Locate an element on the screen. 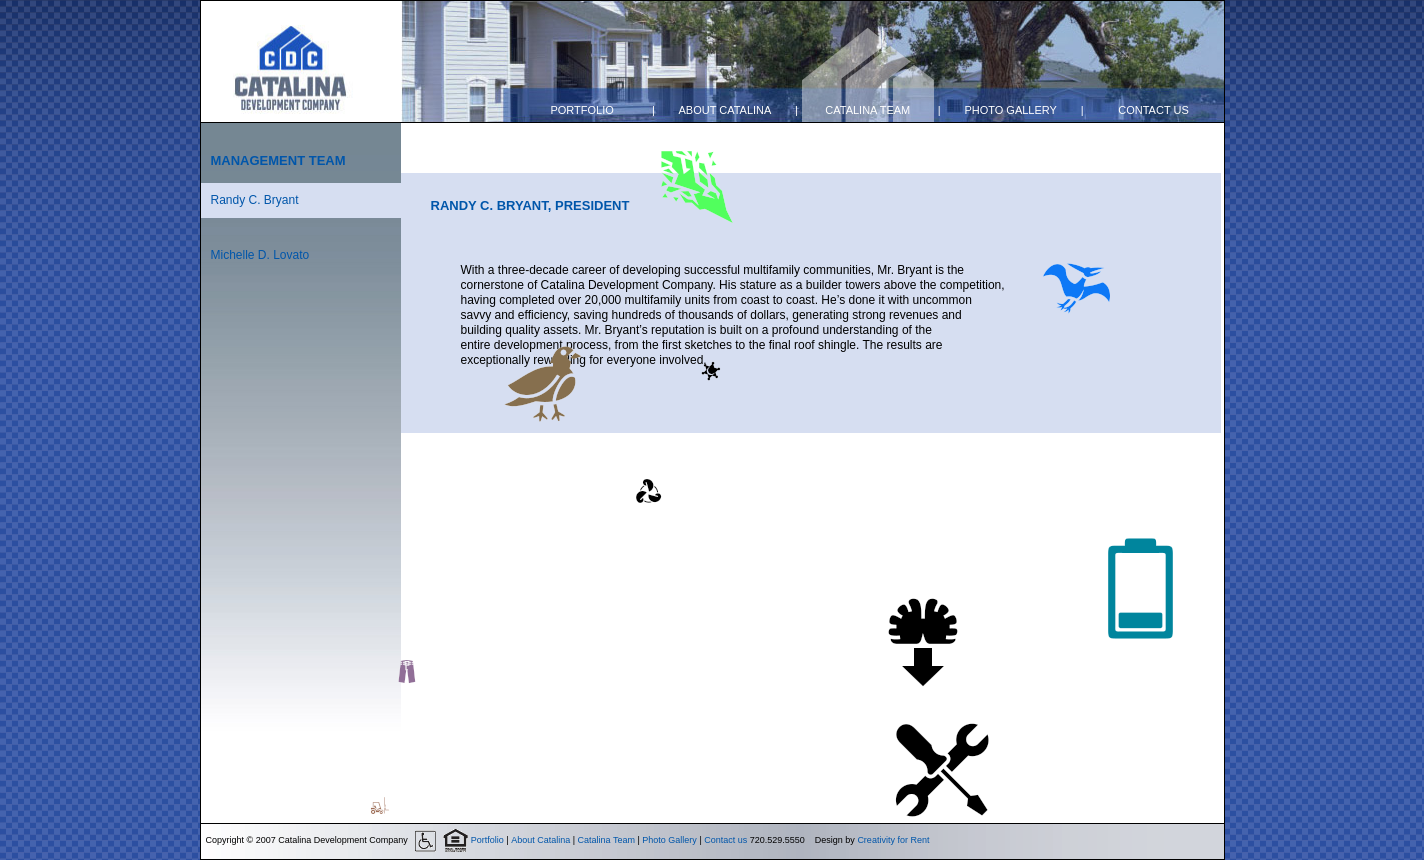 This screenshot has height=860, width=1424. access settings or configuration options is located at coordinates (942, 770).